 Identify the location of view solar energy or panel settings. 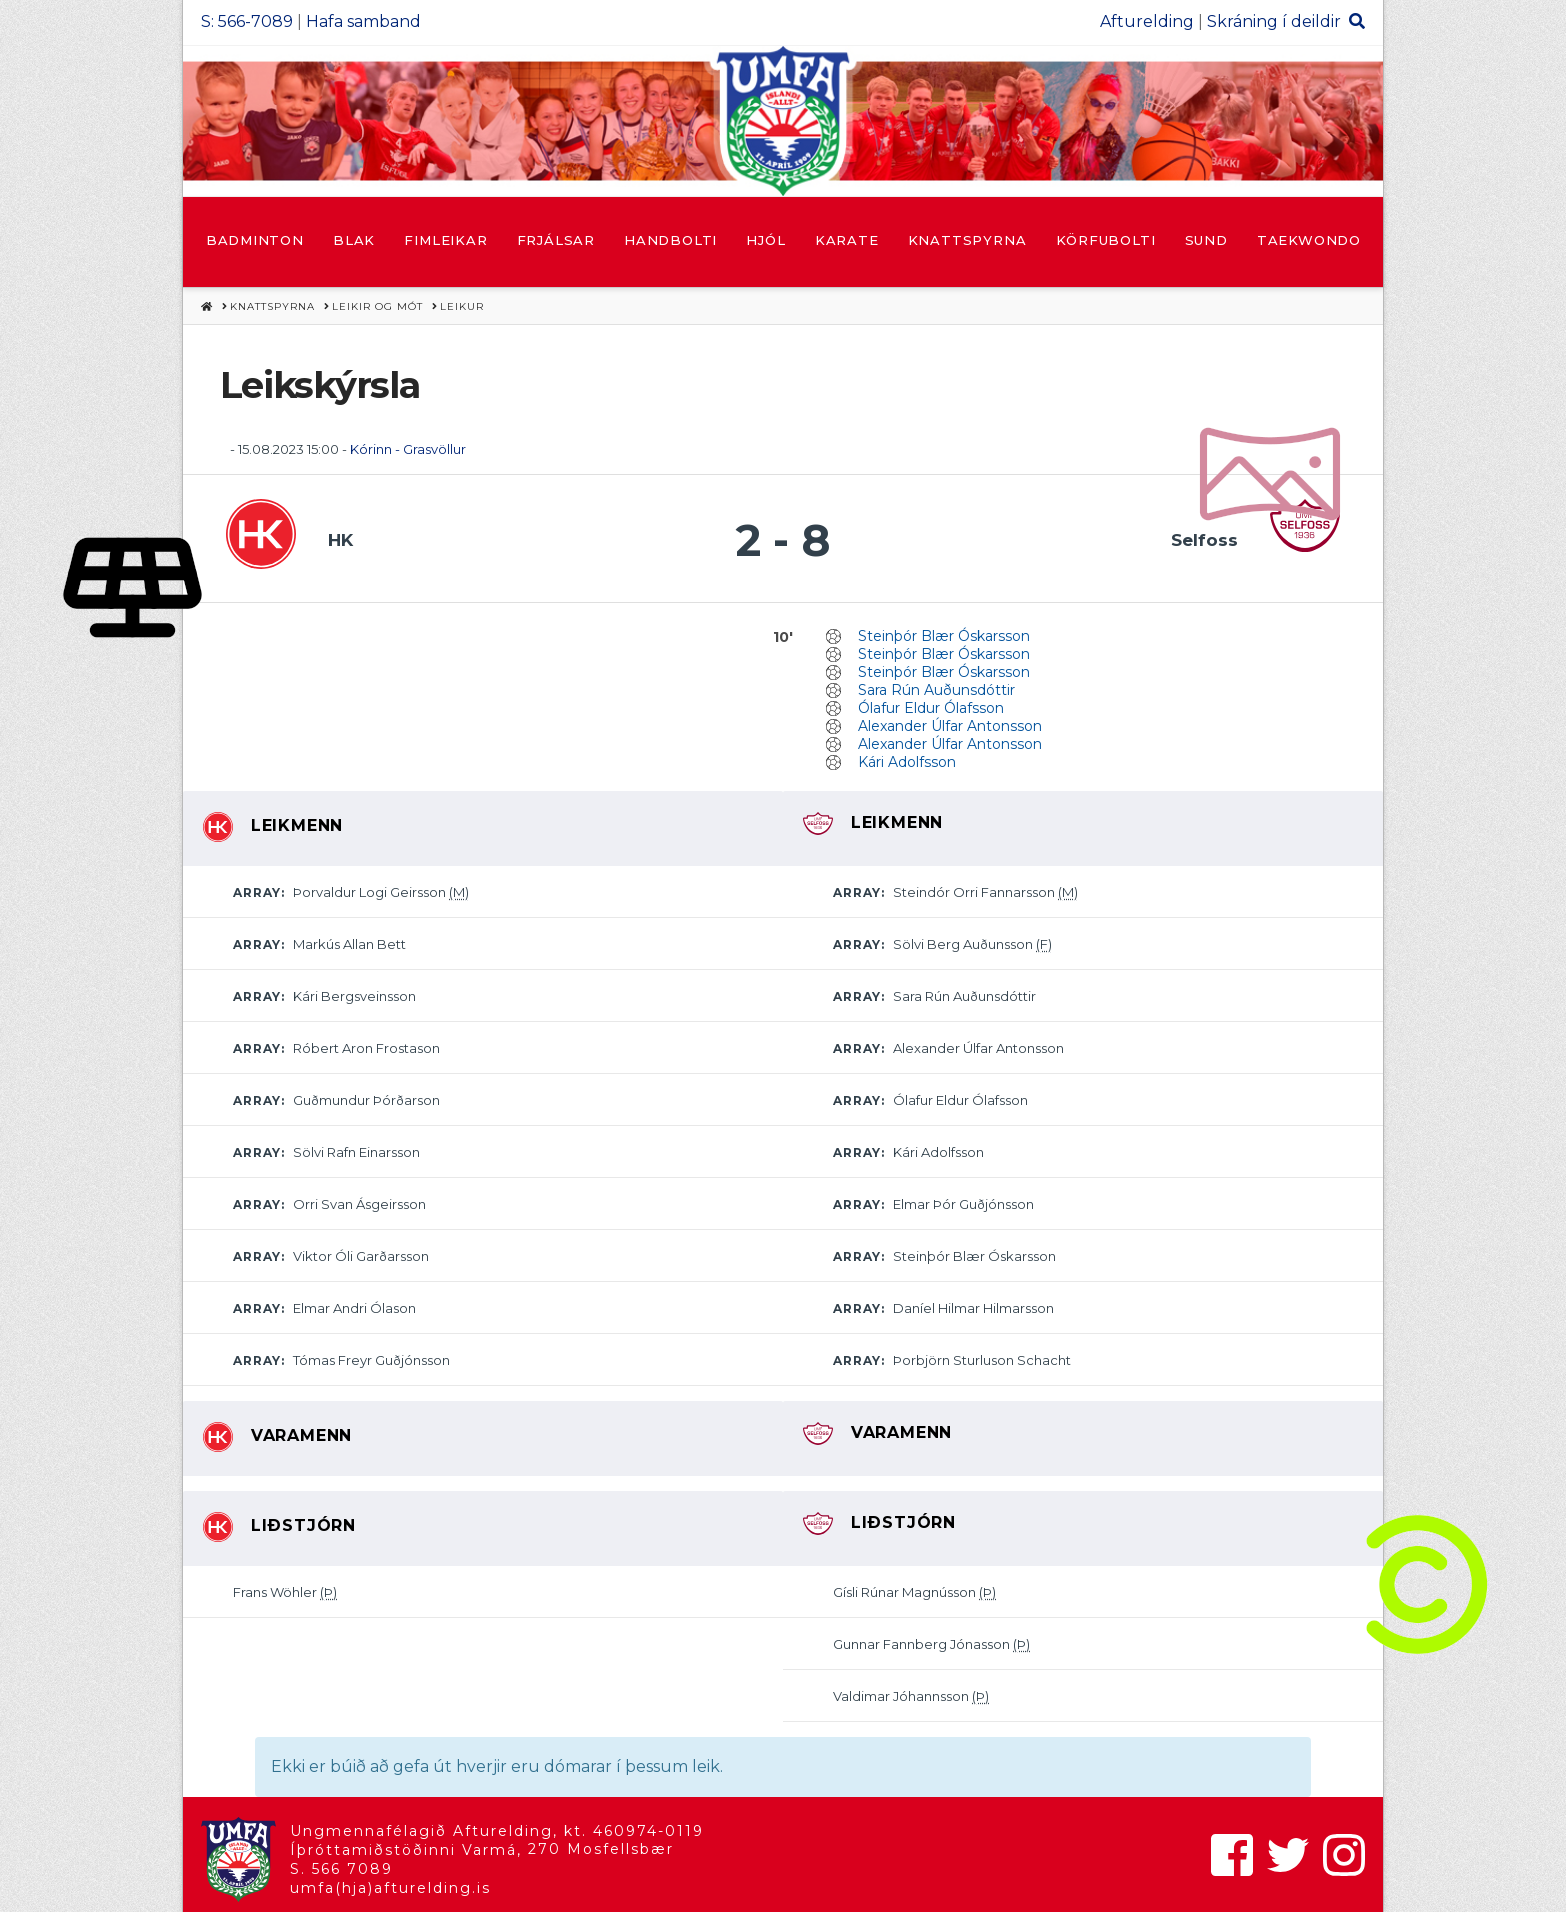
(132, 587).